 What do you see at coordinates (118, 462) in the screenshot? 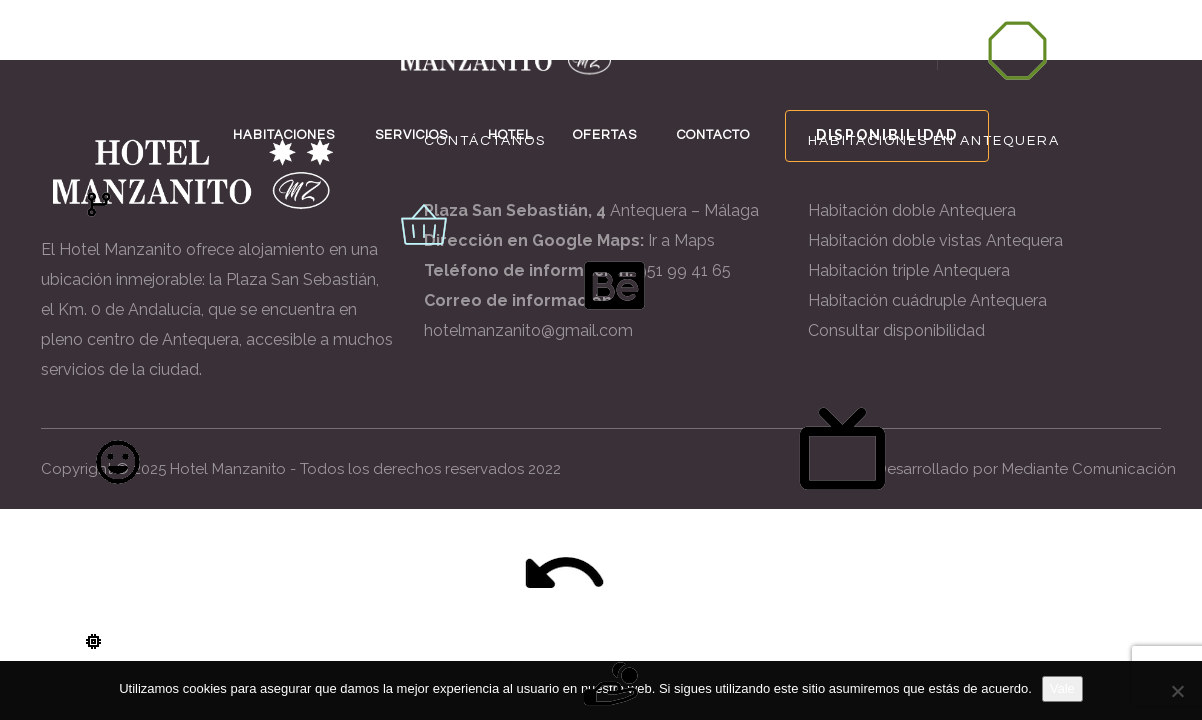
I see `insert an emoji or emoticon` at bounding box center [118, 462].